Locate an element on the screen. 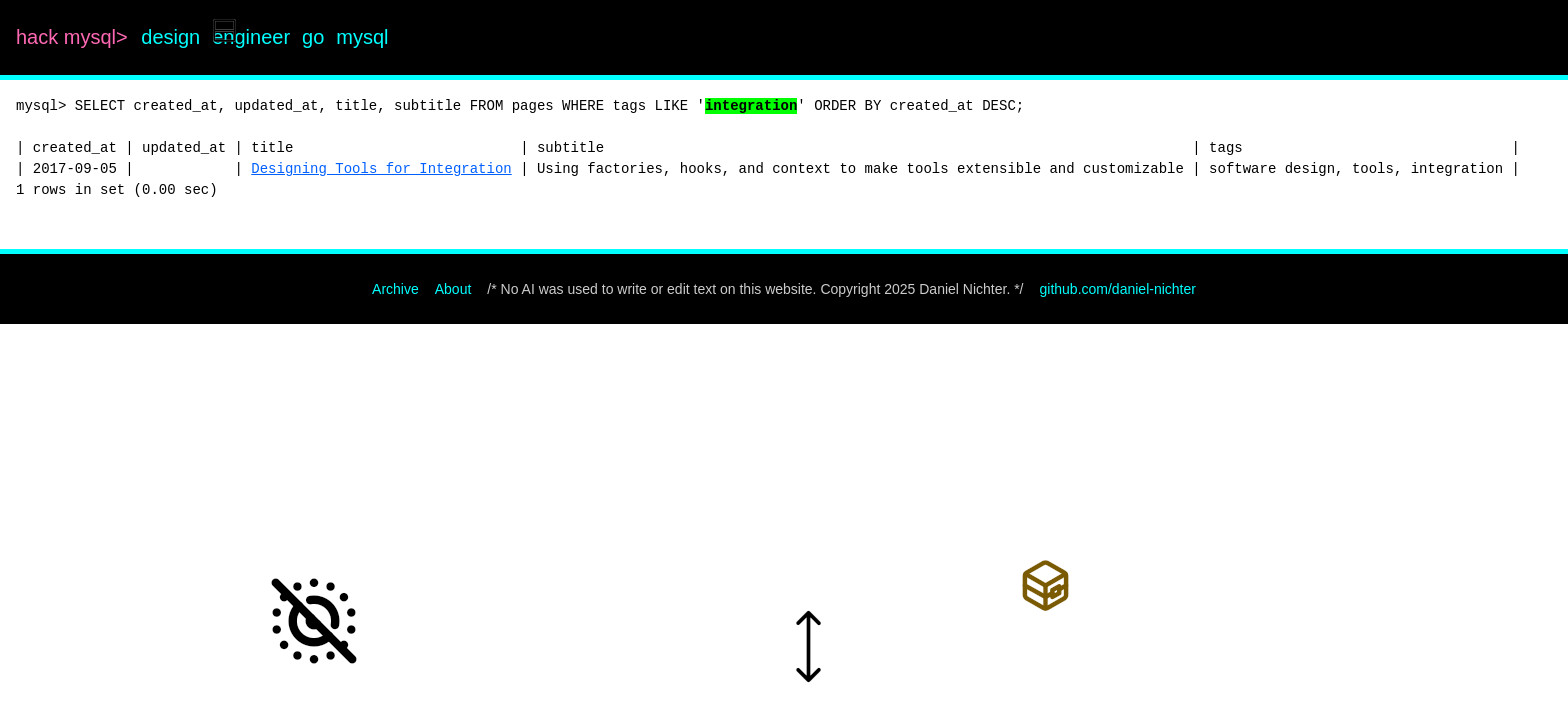 The width and height of the screenshot is (1568, 720). adjust height or vertical size is located at coordinates (808, 646).